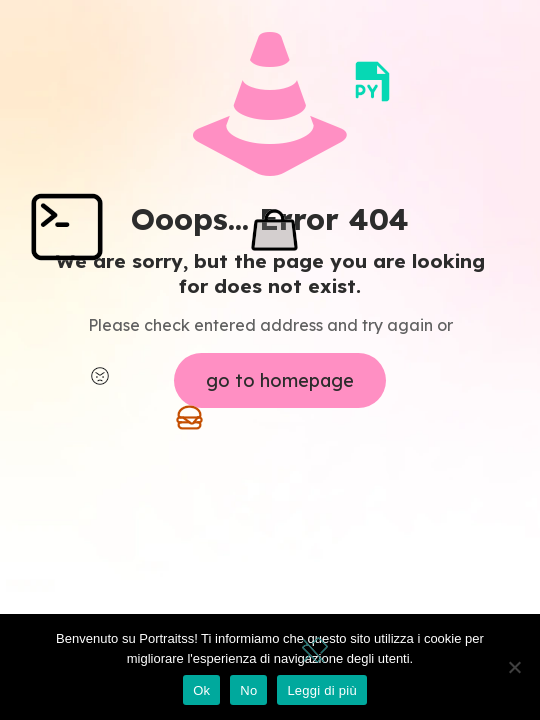  What do you see at coordinates (274, 232) in the screenshot?
I see `view your shopping bag` at bounding box center [274, 232].